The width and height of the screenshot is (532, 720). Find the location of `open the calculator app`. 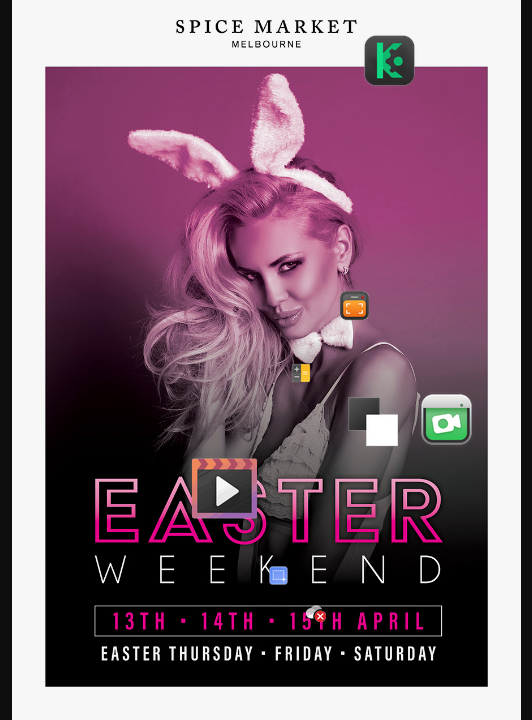

open the calculator app is located at coordinates (301, 373).